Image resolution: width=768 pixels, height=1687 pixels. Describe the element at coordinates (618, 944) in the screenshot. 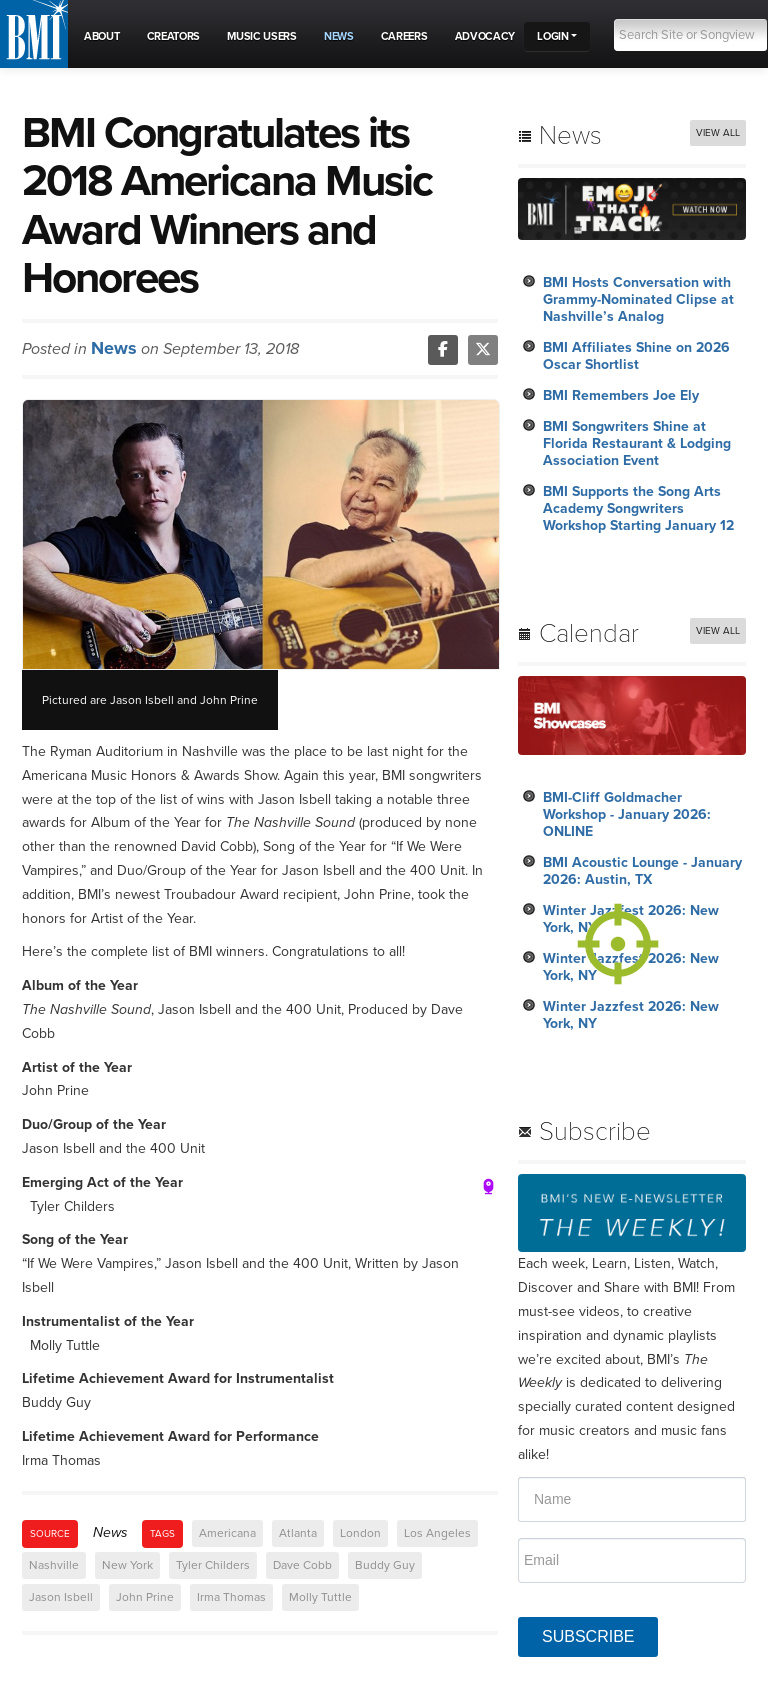

I see `center or align an element to a focal point` at that location.